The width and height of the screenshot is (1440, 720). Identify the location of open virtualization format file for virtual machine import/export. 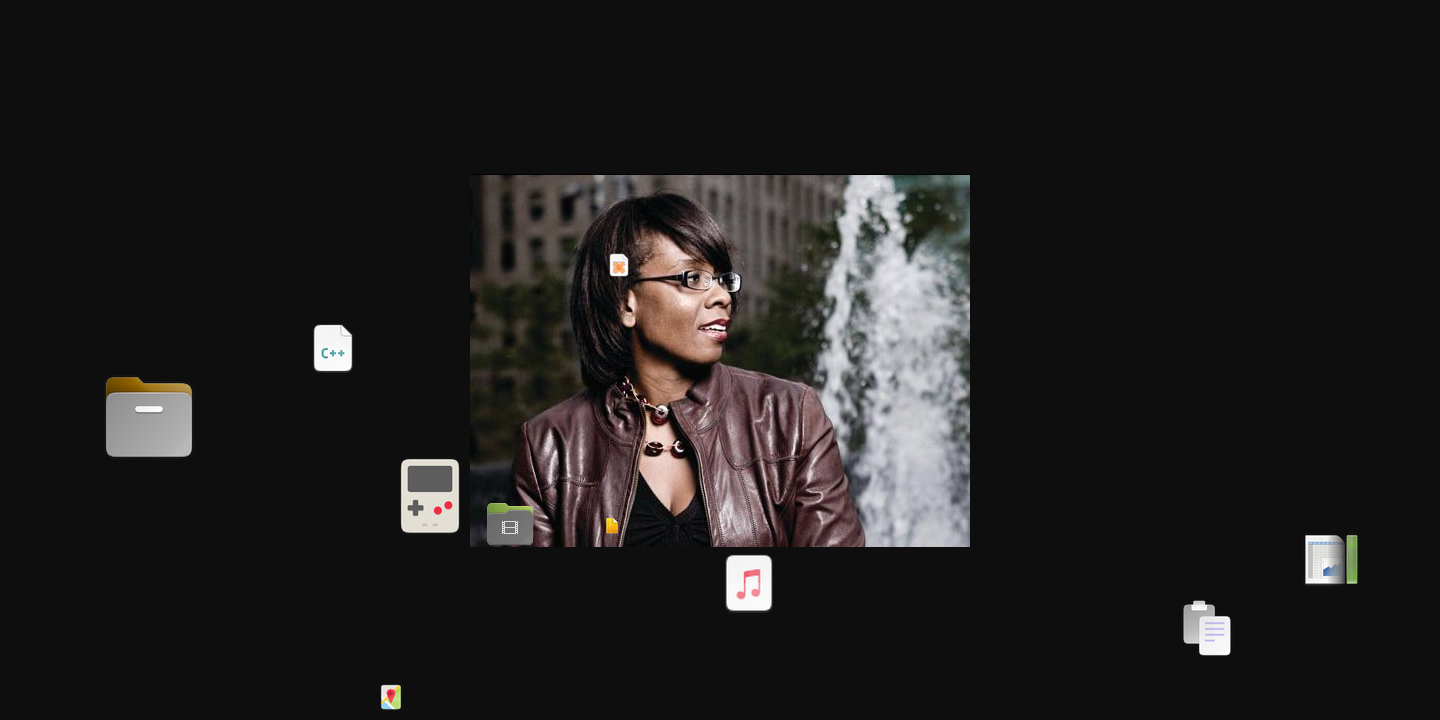
(612, 526).